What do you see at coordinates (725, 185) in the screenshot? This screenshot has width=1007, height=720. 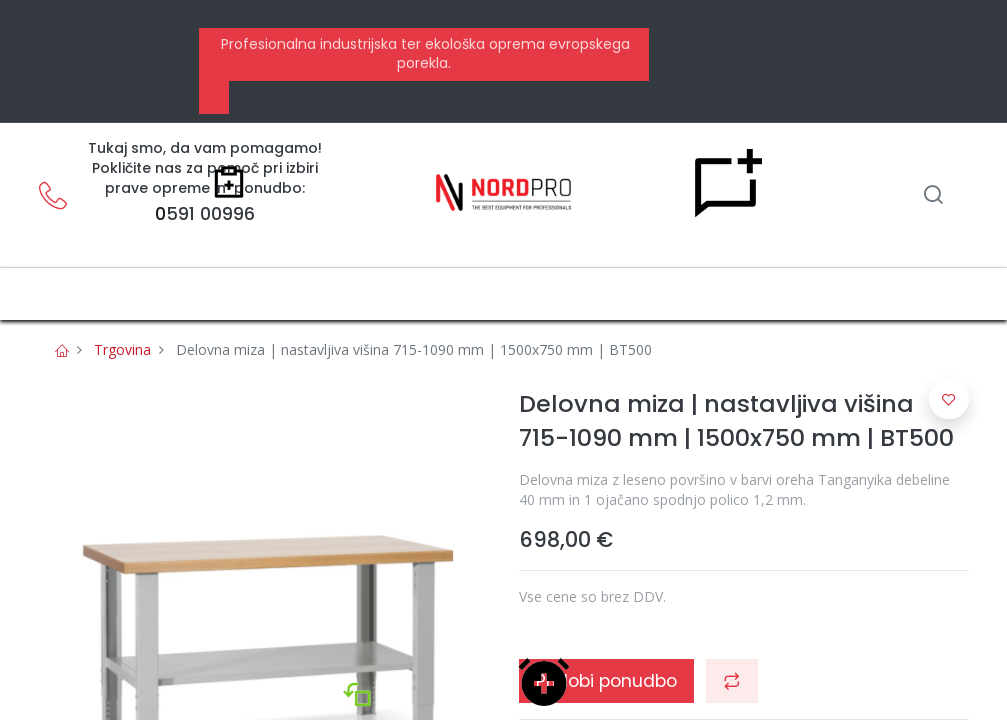 I see `start a new chat conversation` at bounding box center [725, 185].